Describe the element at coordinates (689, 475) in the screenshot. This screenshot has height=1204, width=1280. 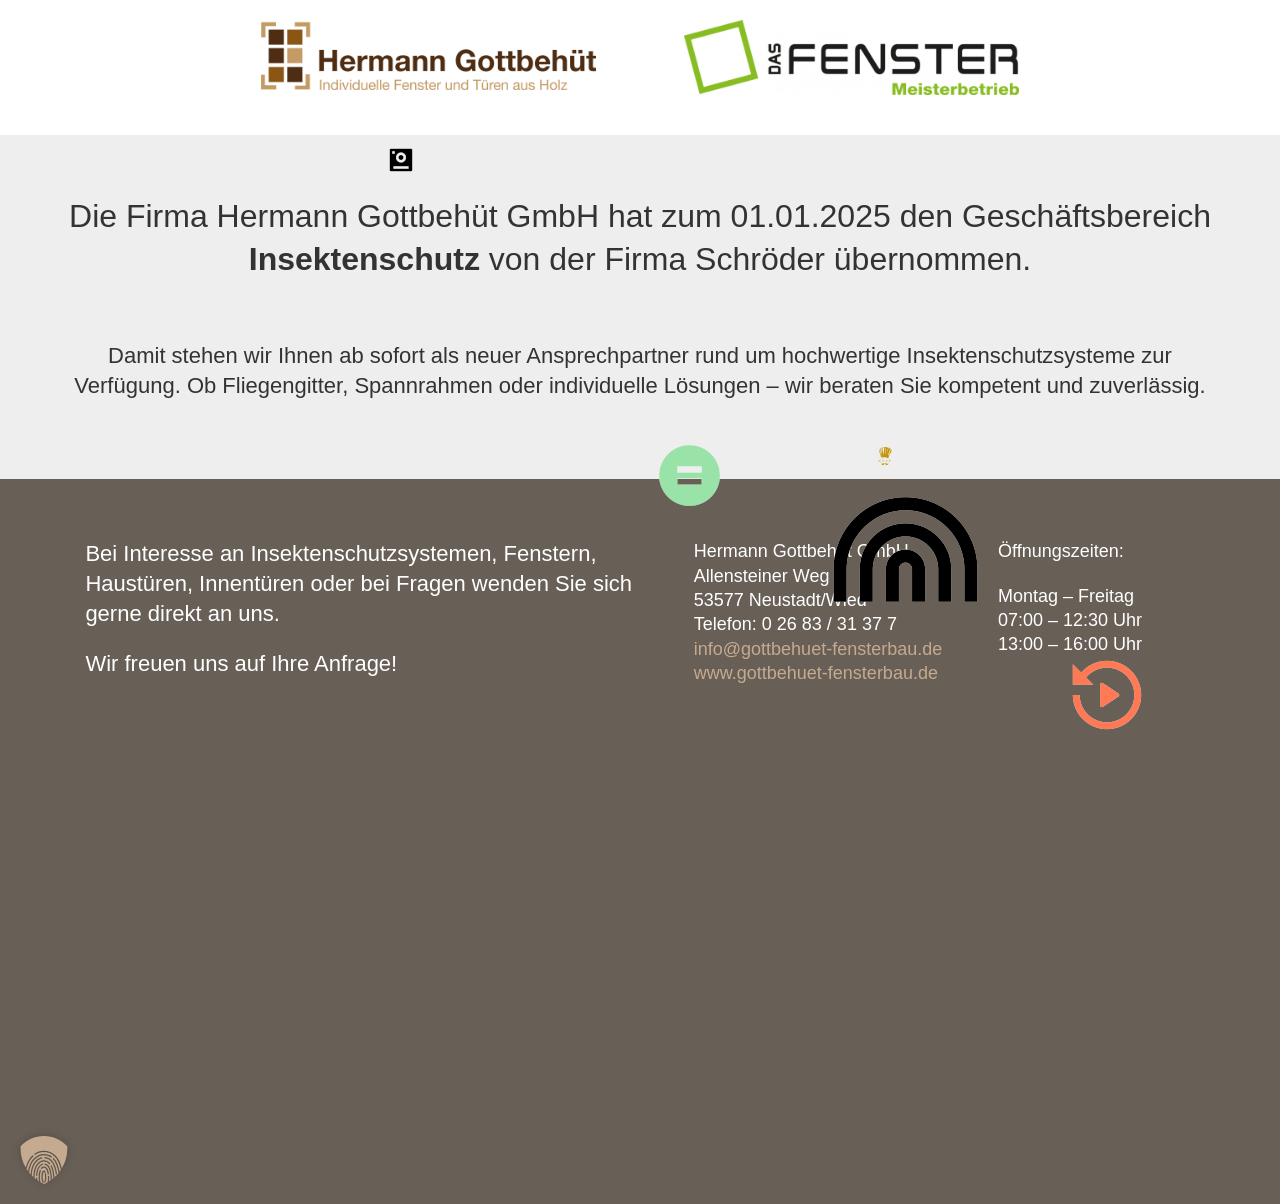
I see `creative commons no derivatives license indicator` at that location.